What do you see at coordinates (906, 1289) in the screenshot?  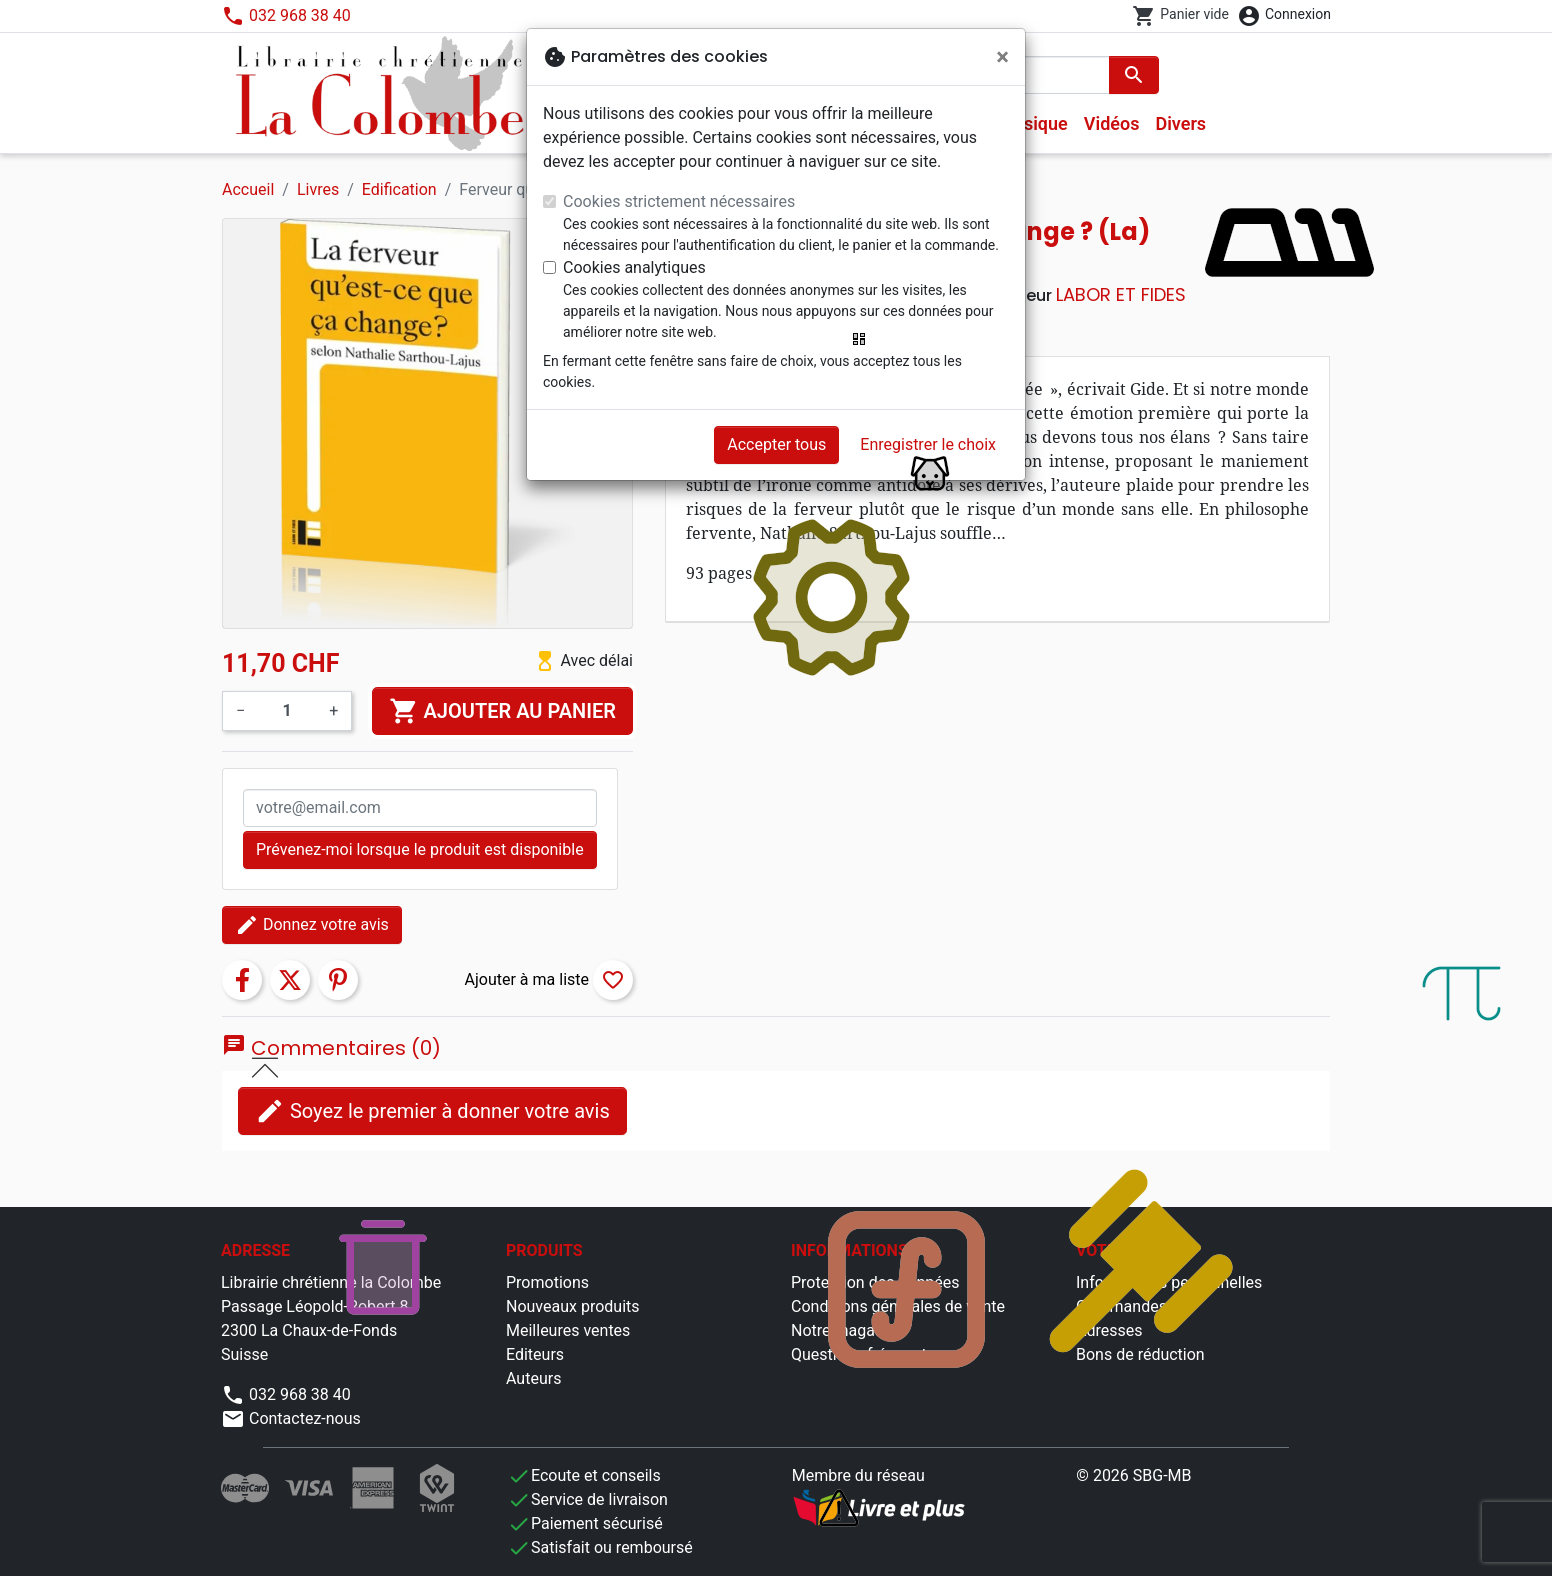 I see `access function or formula editor` at bounding box center [906, 1289].